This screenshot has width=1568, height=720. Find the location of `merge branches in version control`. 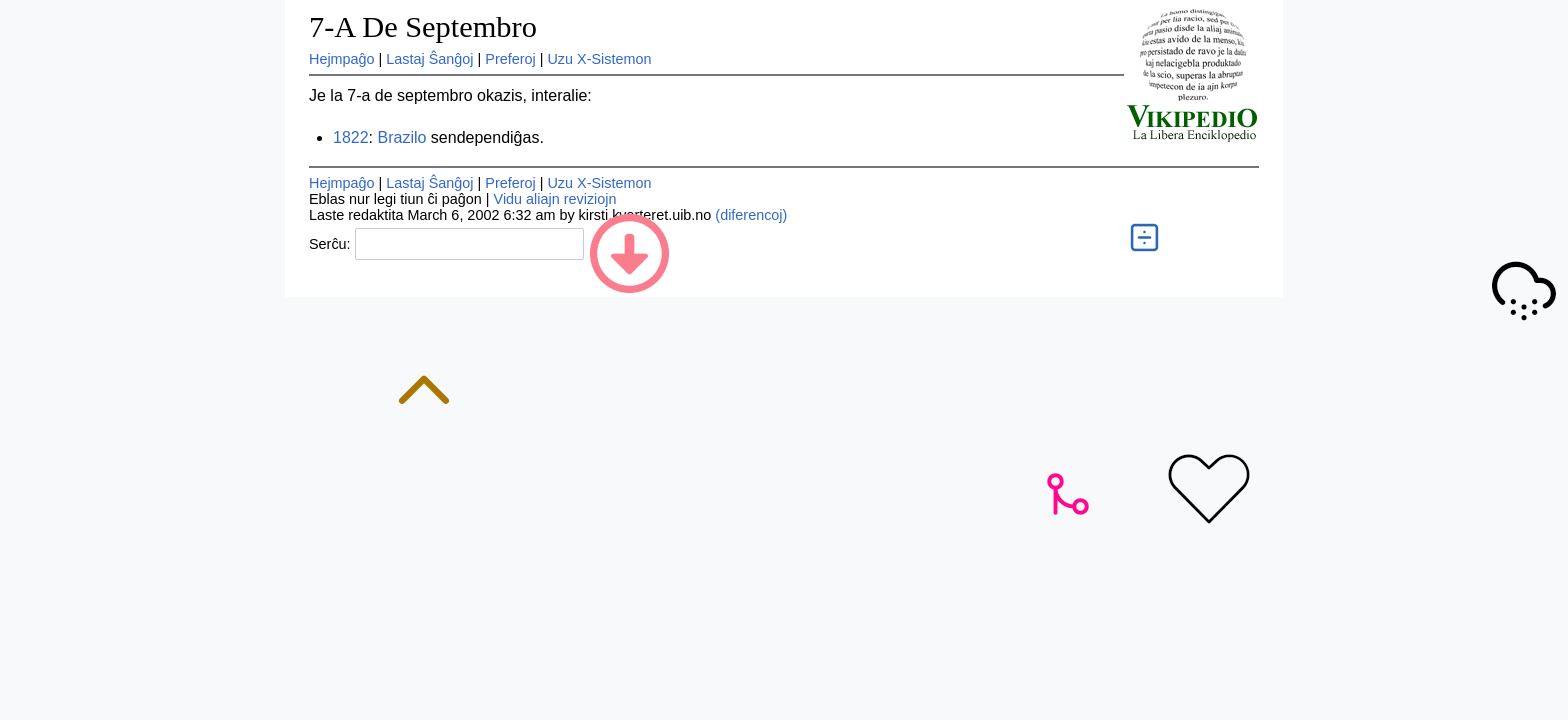

merge branches in version control is located at coordinates (1068, 494).